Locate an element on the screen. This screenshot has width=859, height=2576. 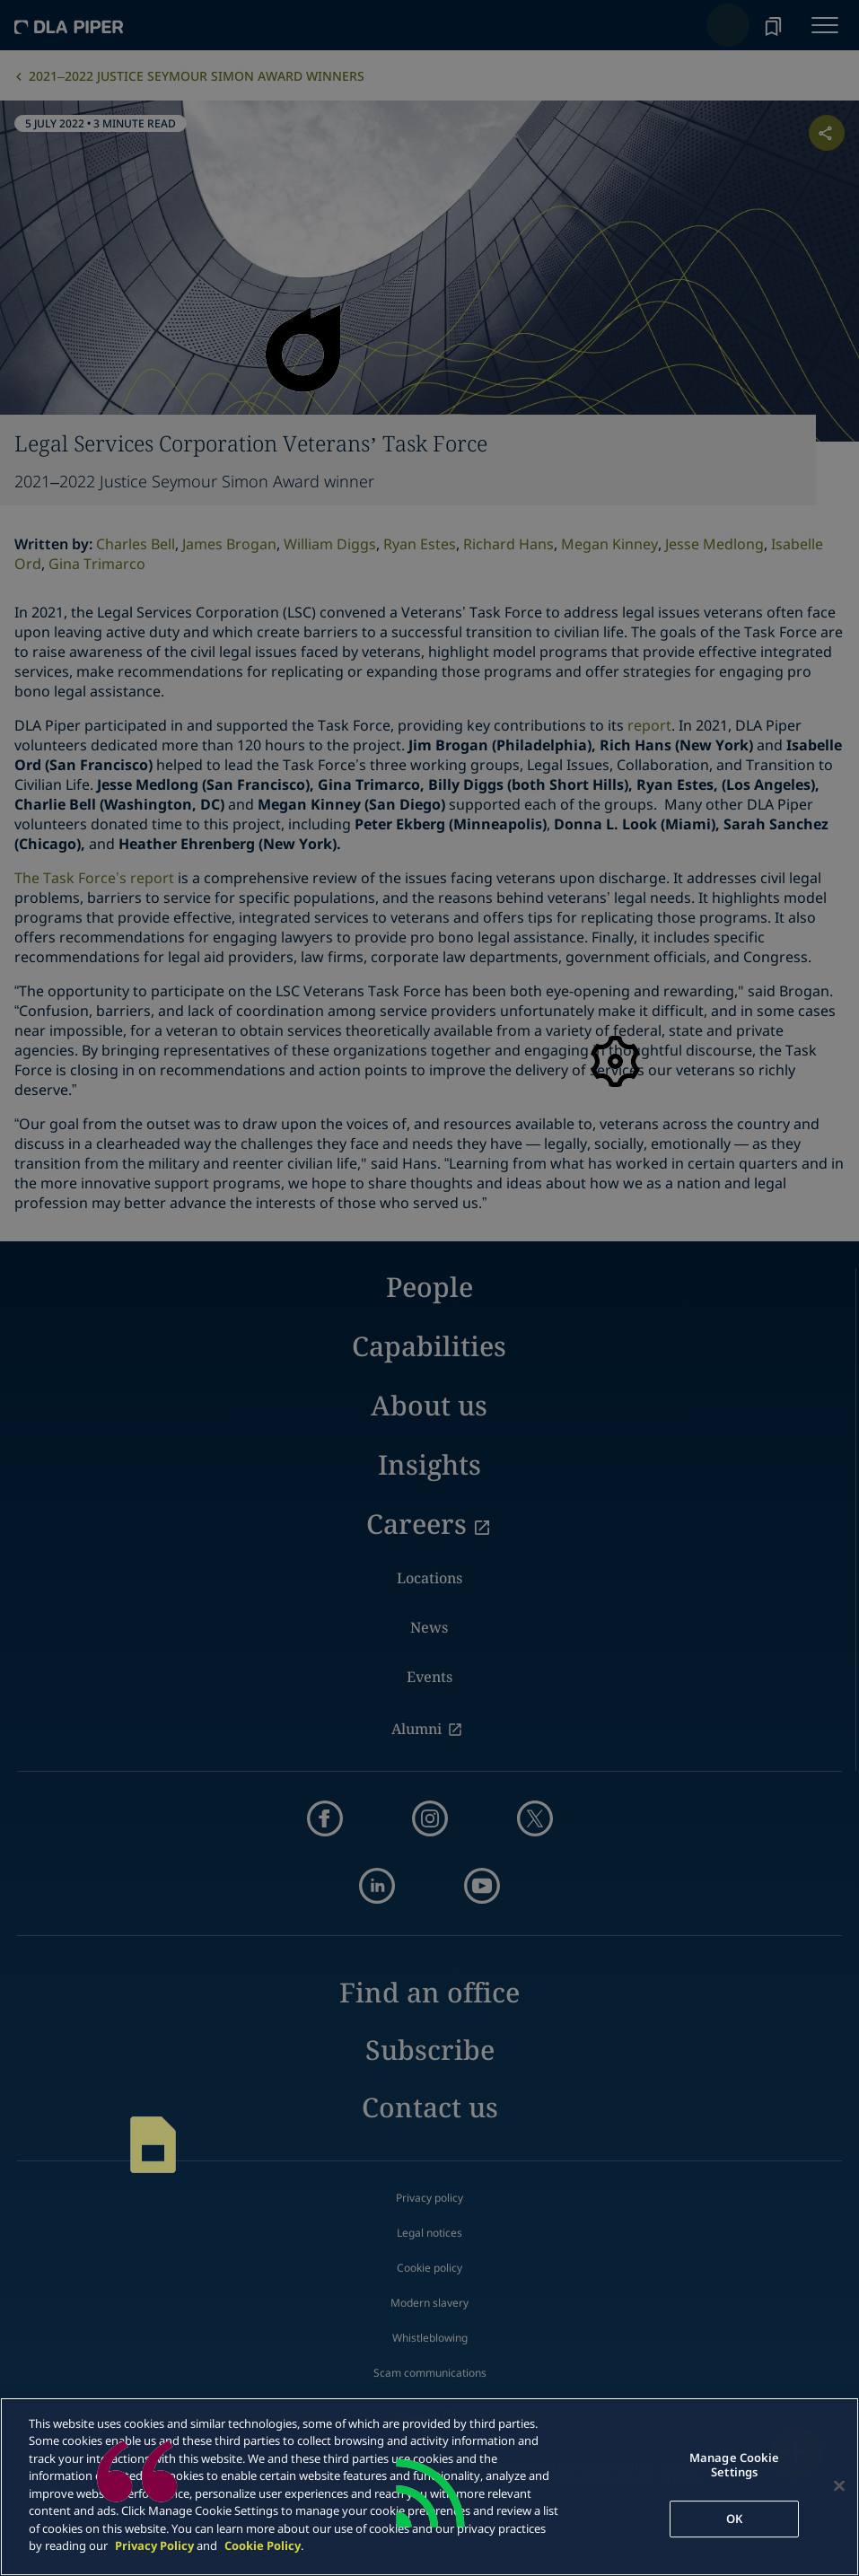
view SIM card information is located at coordinates (153, 2144).